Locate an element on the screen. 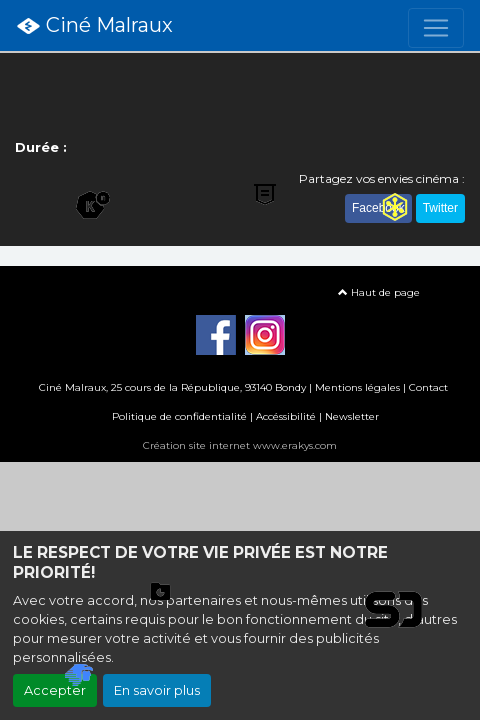  knative serverless platform logo is located at coordinates (93, 205).